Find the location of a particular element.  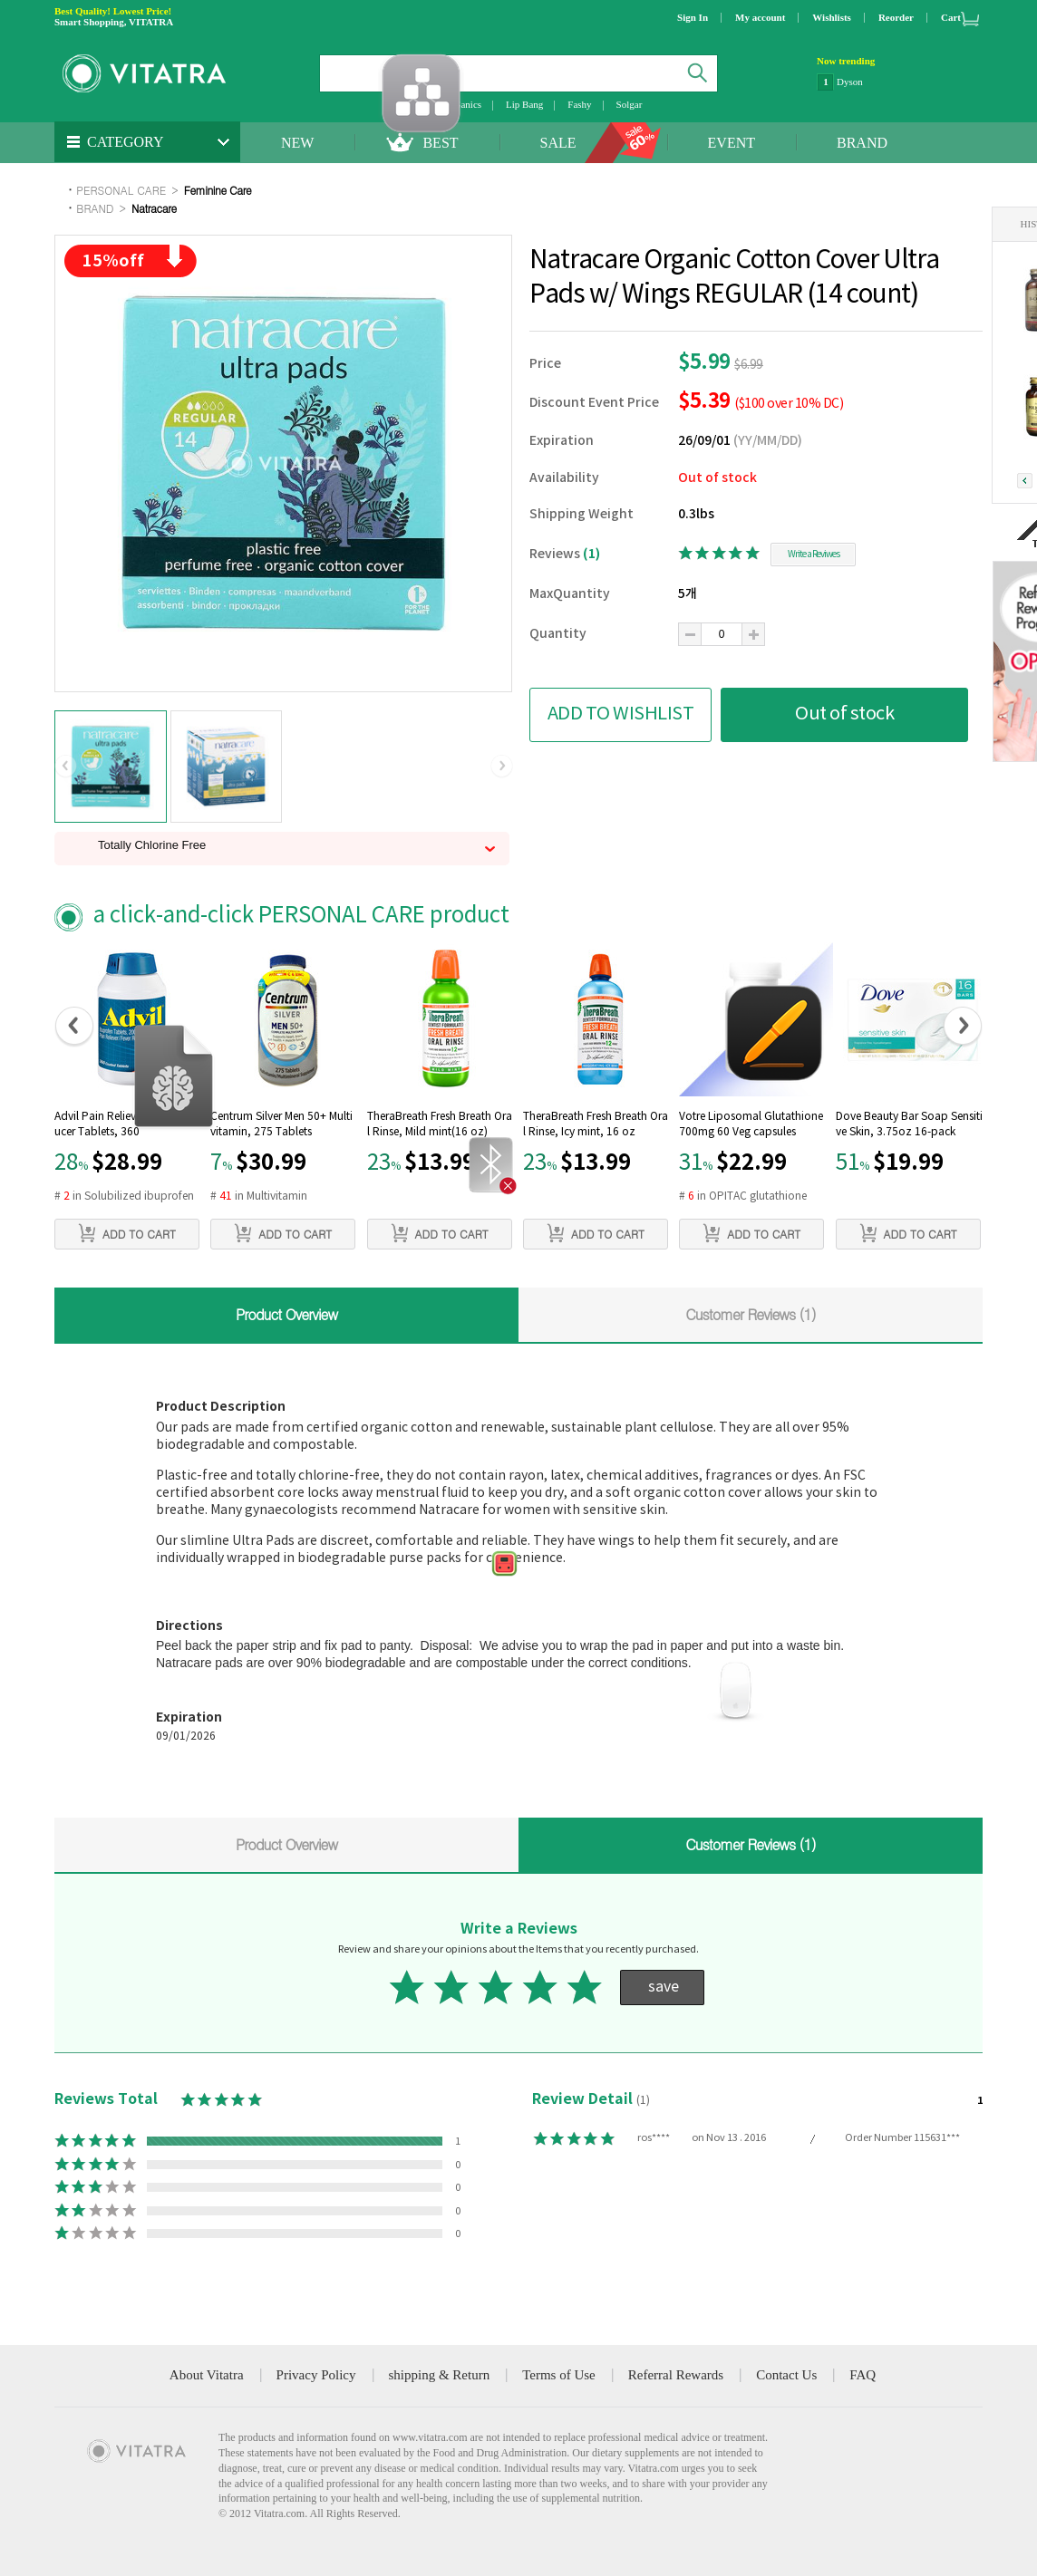

view connected devices hierarchy is located at coordinates (421, 94).